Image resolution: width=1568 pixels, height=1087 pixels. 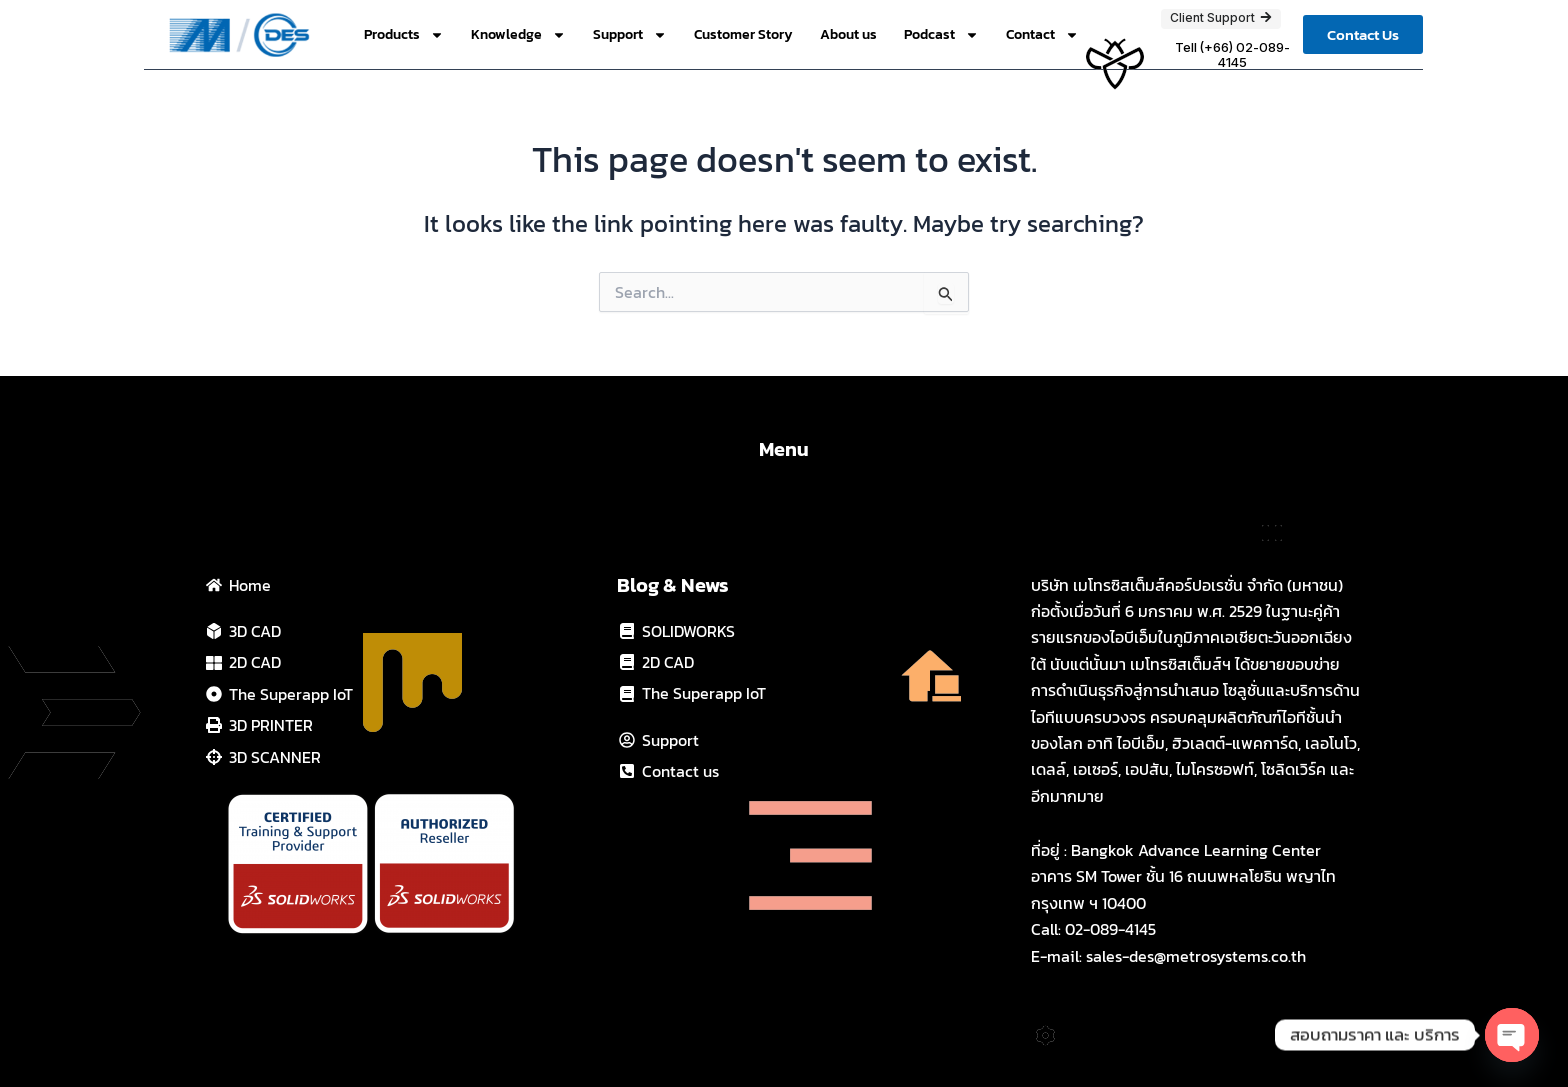 What do you see at coordinates (1045, 1035) in the screenshot?
I see `access settings or preferences` at bounding box center [1045, 1035].